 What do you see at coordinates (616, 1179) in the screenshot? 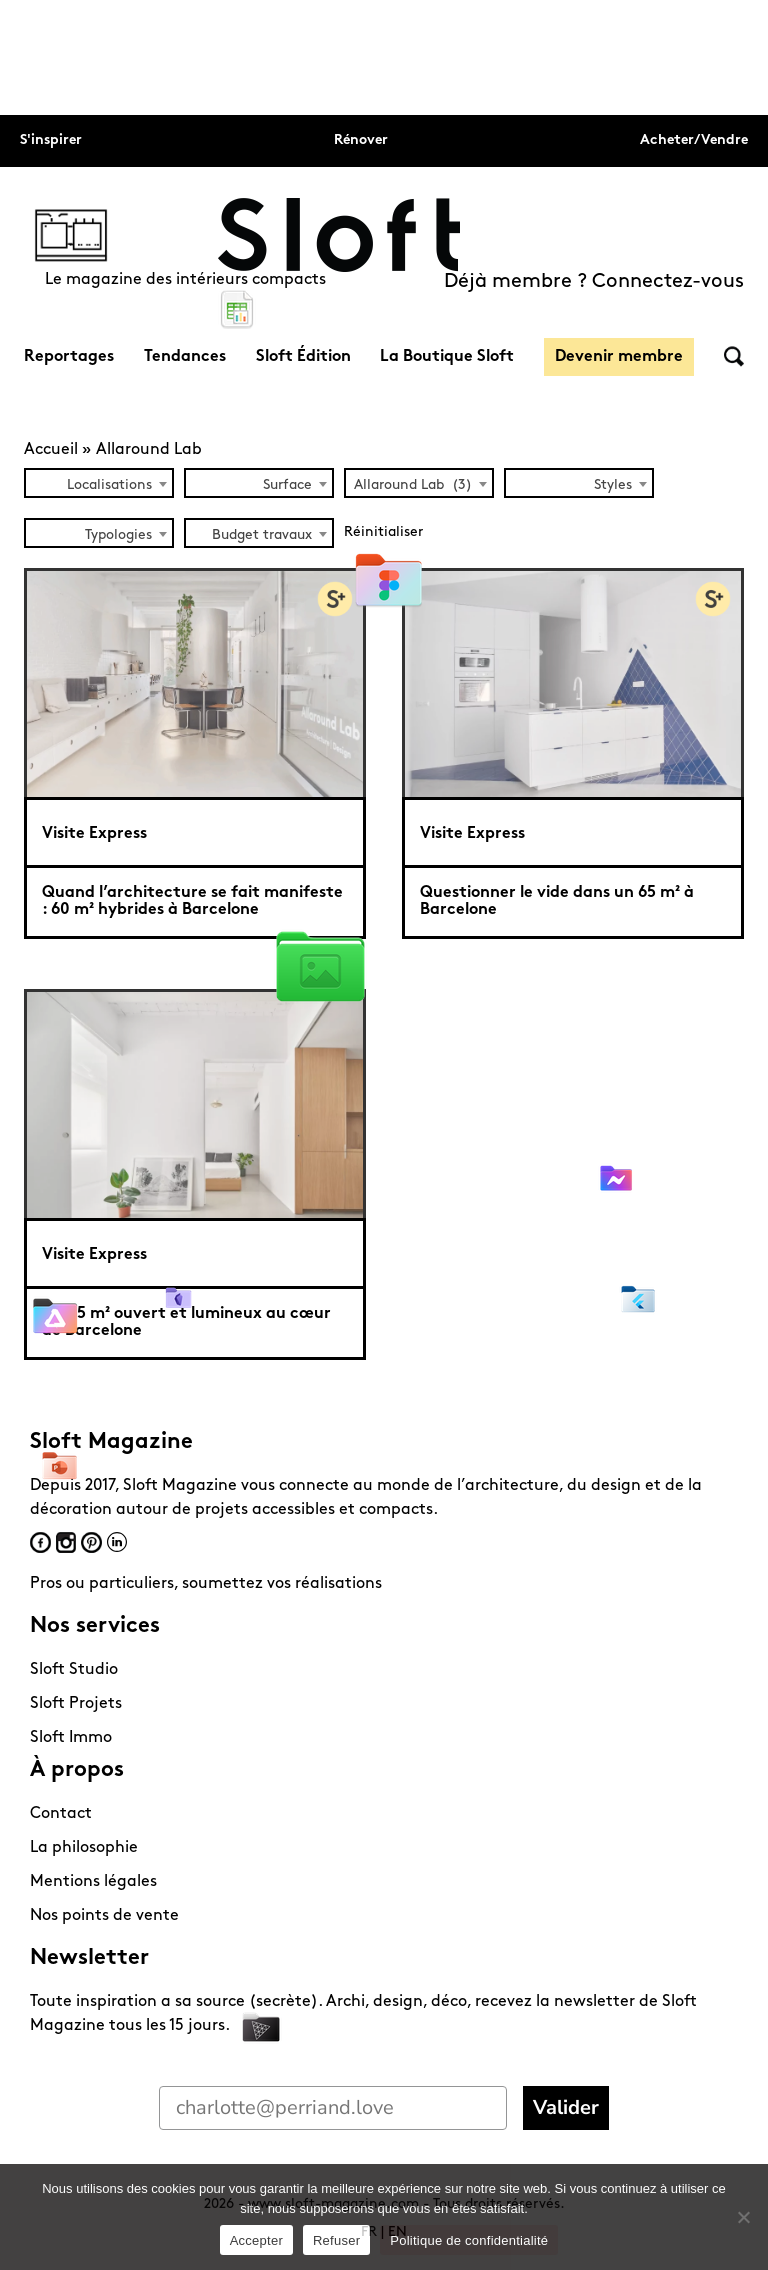
I see `open messenger downloads or files folder` at bounding box center [616, 1179].